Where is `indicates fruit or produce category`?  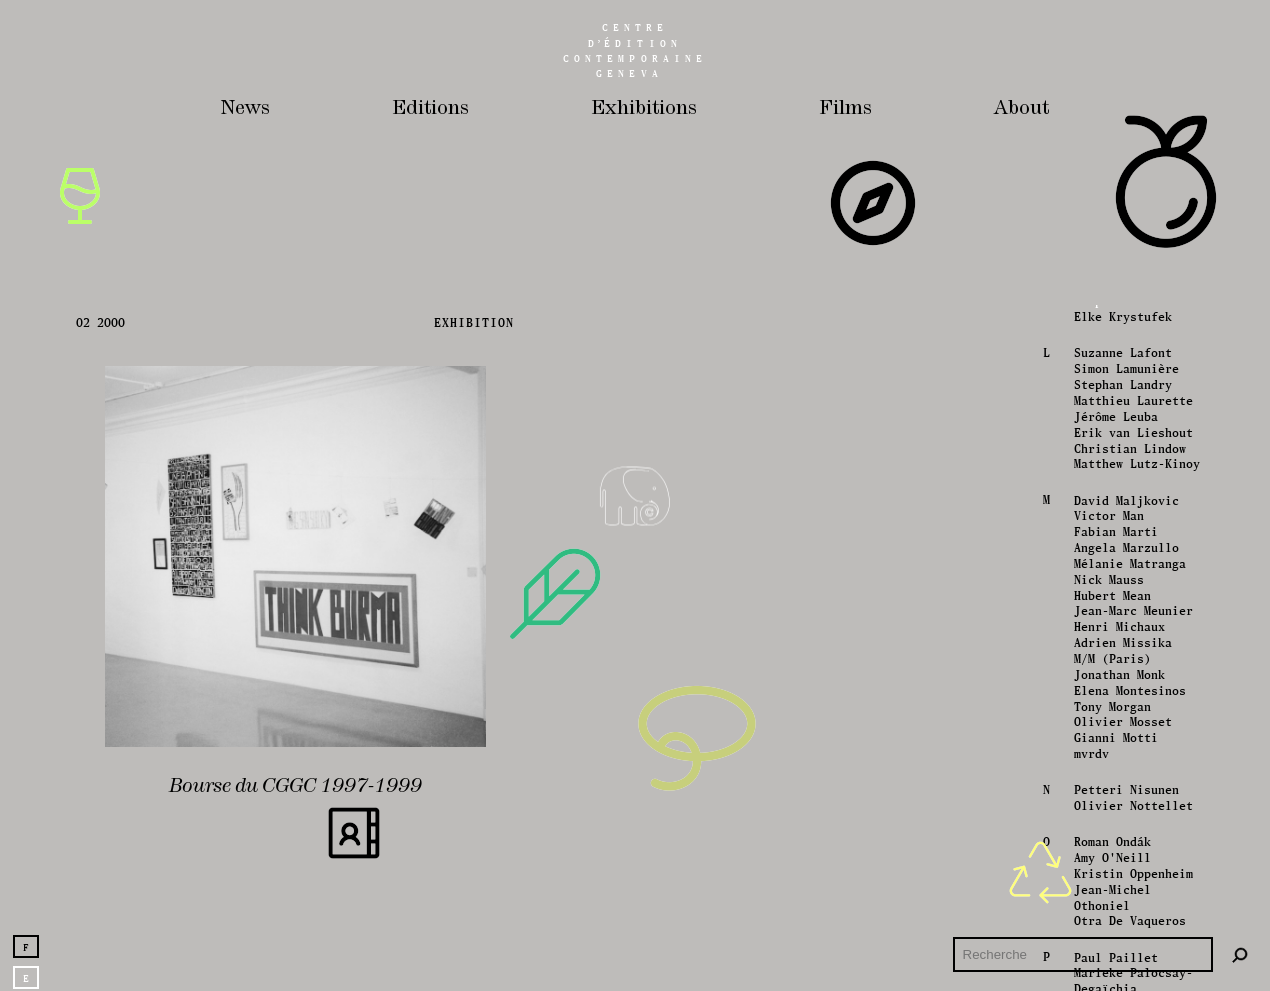 indicates fruit or produce category is located at coordinates (1166, 184).